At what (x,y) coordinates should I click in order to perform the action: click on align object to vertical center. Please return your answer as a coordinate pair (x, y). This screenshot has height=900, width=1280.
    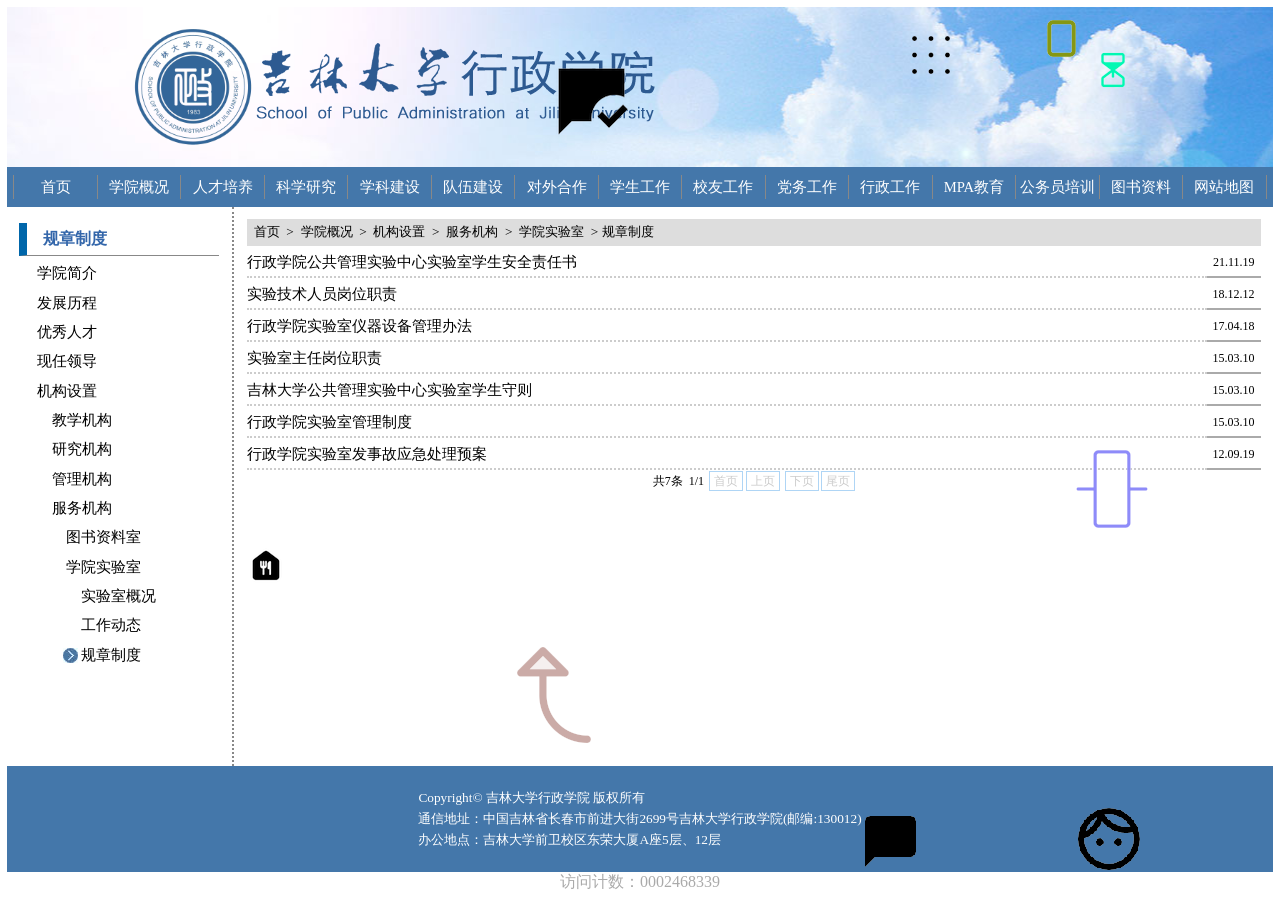
    Looking at the image, I should click on (1112, 489).